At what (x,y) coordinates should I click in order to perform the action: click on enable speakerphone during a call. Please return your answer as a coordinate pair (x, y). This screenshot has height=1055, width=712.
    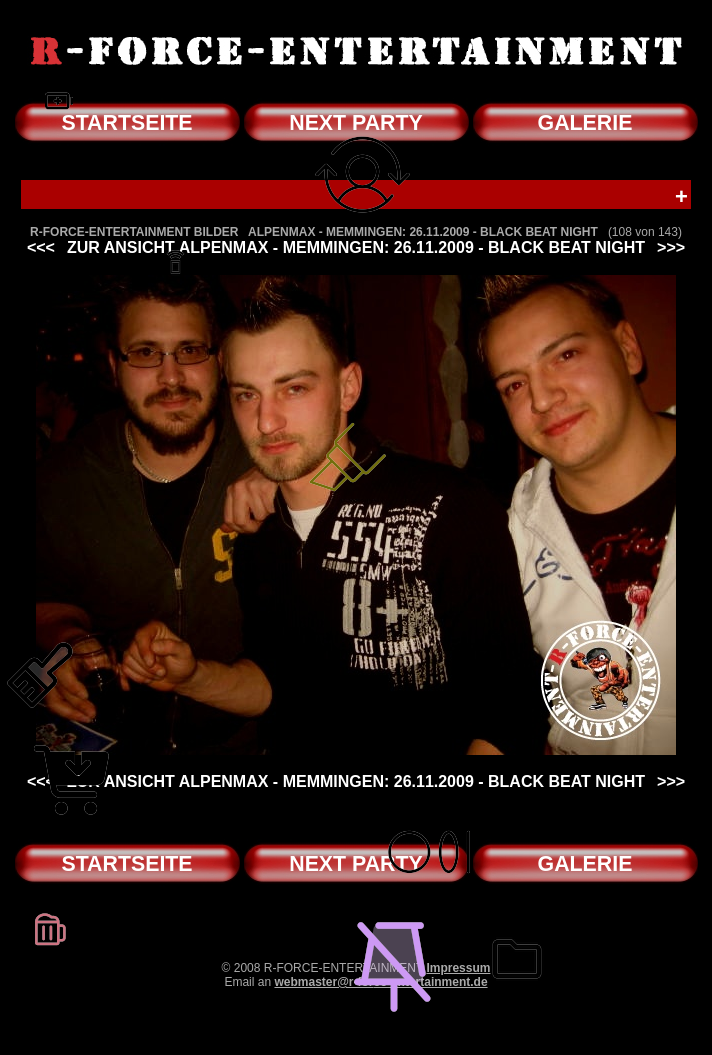
    Looking at the image, I should click on (175, 262).